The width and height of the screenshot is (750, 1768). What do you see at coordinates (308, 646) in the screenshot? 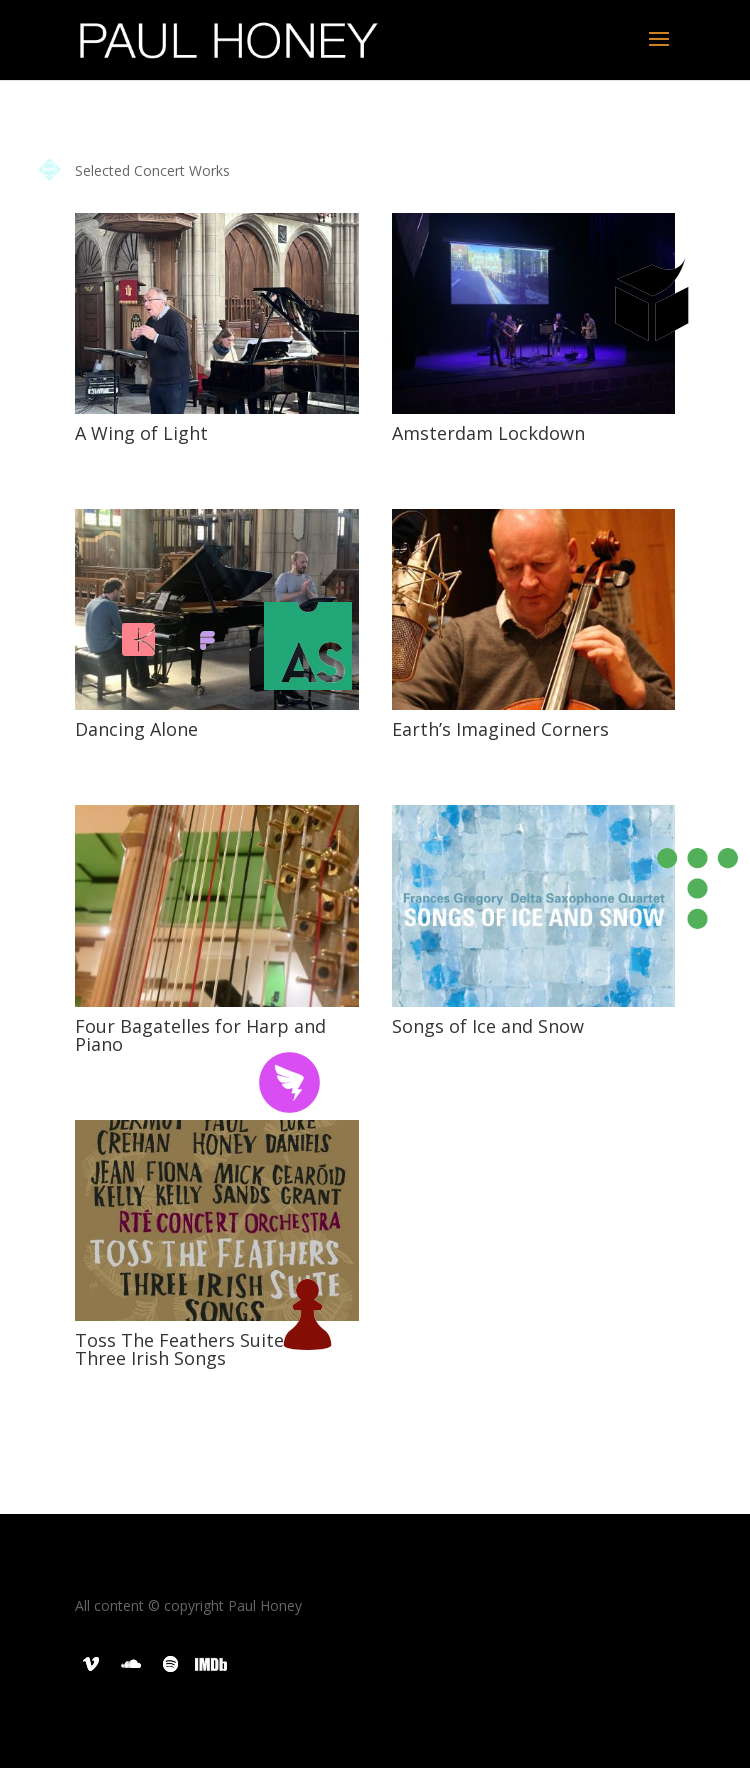
I see `AssemblyScript programming language logo` at bounding box center [308, 646].